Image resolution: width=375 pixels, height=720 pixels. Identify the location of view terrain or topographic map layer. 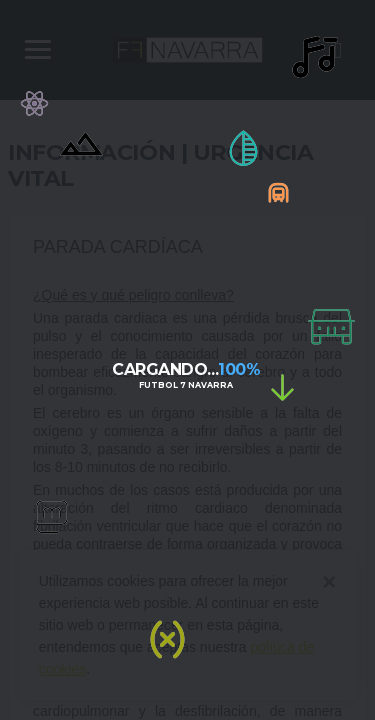
(81, 143).